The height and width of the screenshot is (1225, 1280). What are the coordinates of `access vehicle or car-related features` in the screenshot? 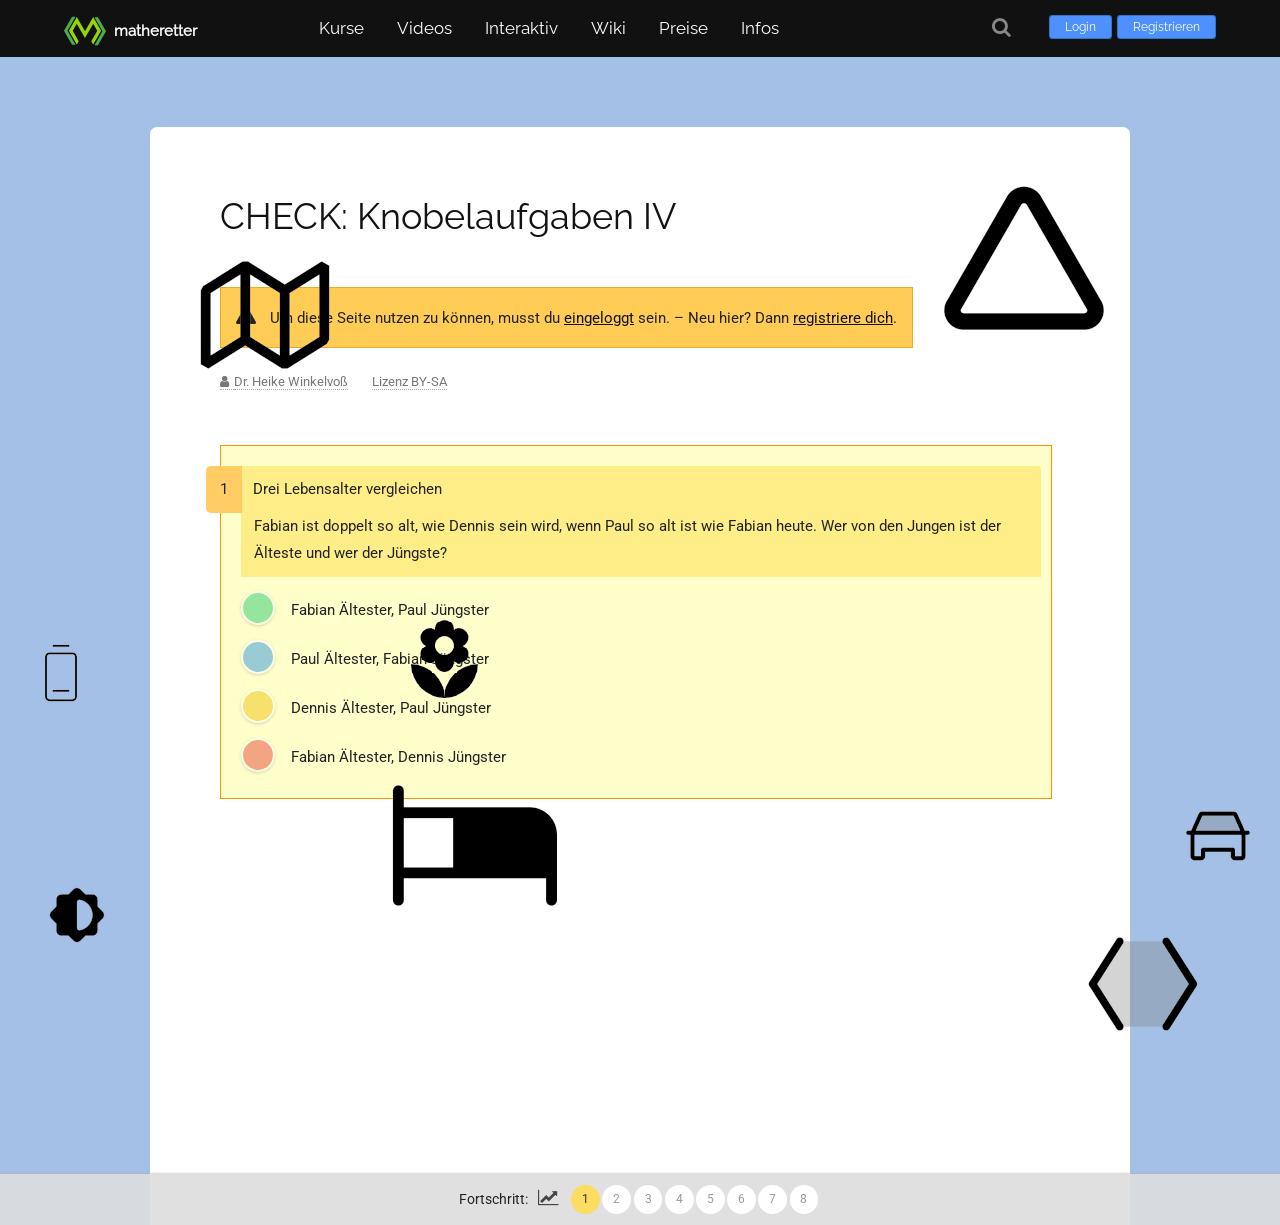 It's located at (1218, 837).